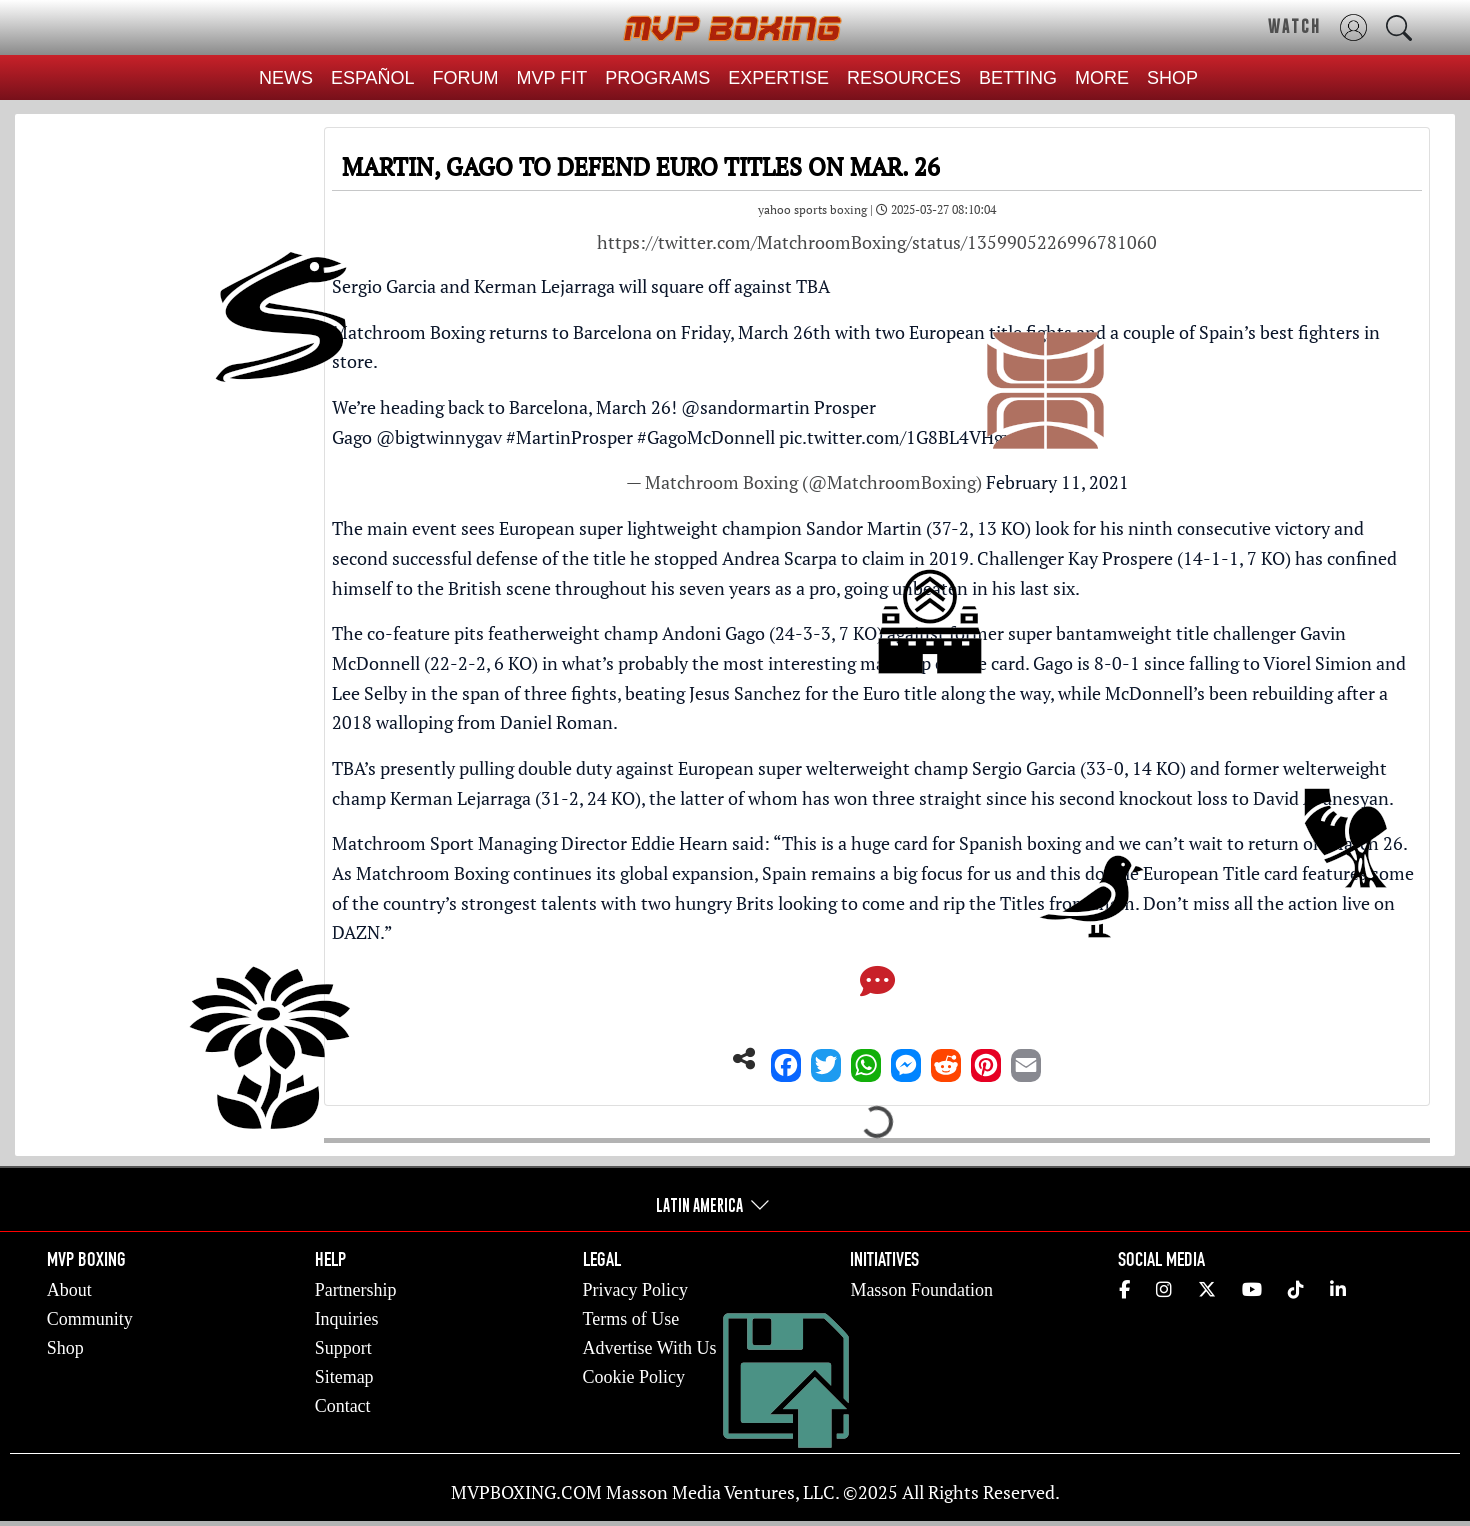 This screenshot has height=1526, width=1470. Describe the element at coordinates (268, 1044) in the screenshot. I see `decorative flower icon for nature or garden-themed content` at that location.